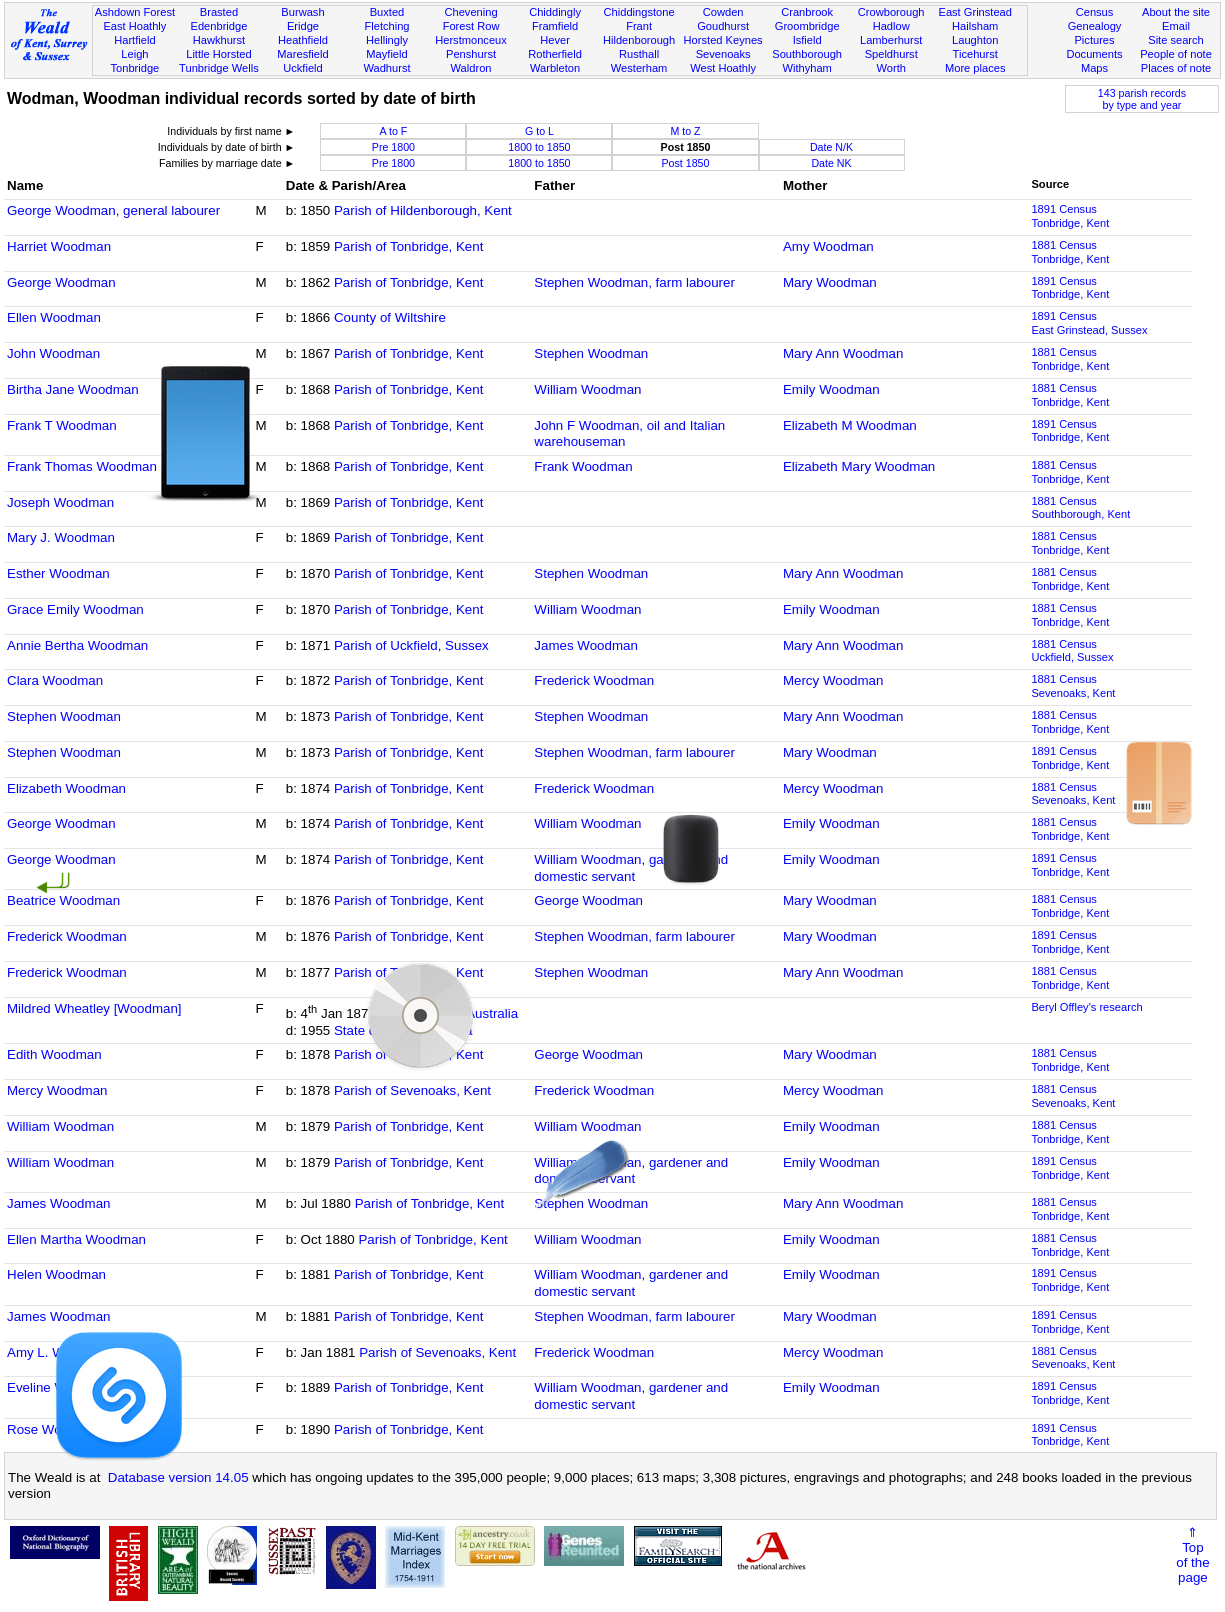  Describe the element at coordinates (691, 850) in the screenshot. I see `apple homepod smart speaker device` at that location.